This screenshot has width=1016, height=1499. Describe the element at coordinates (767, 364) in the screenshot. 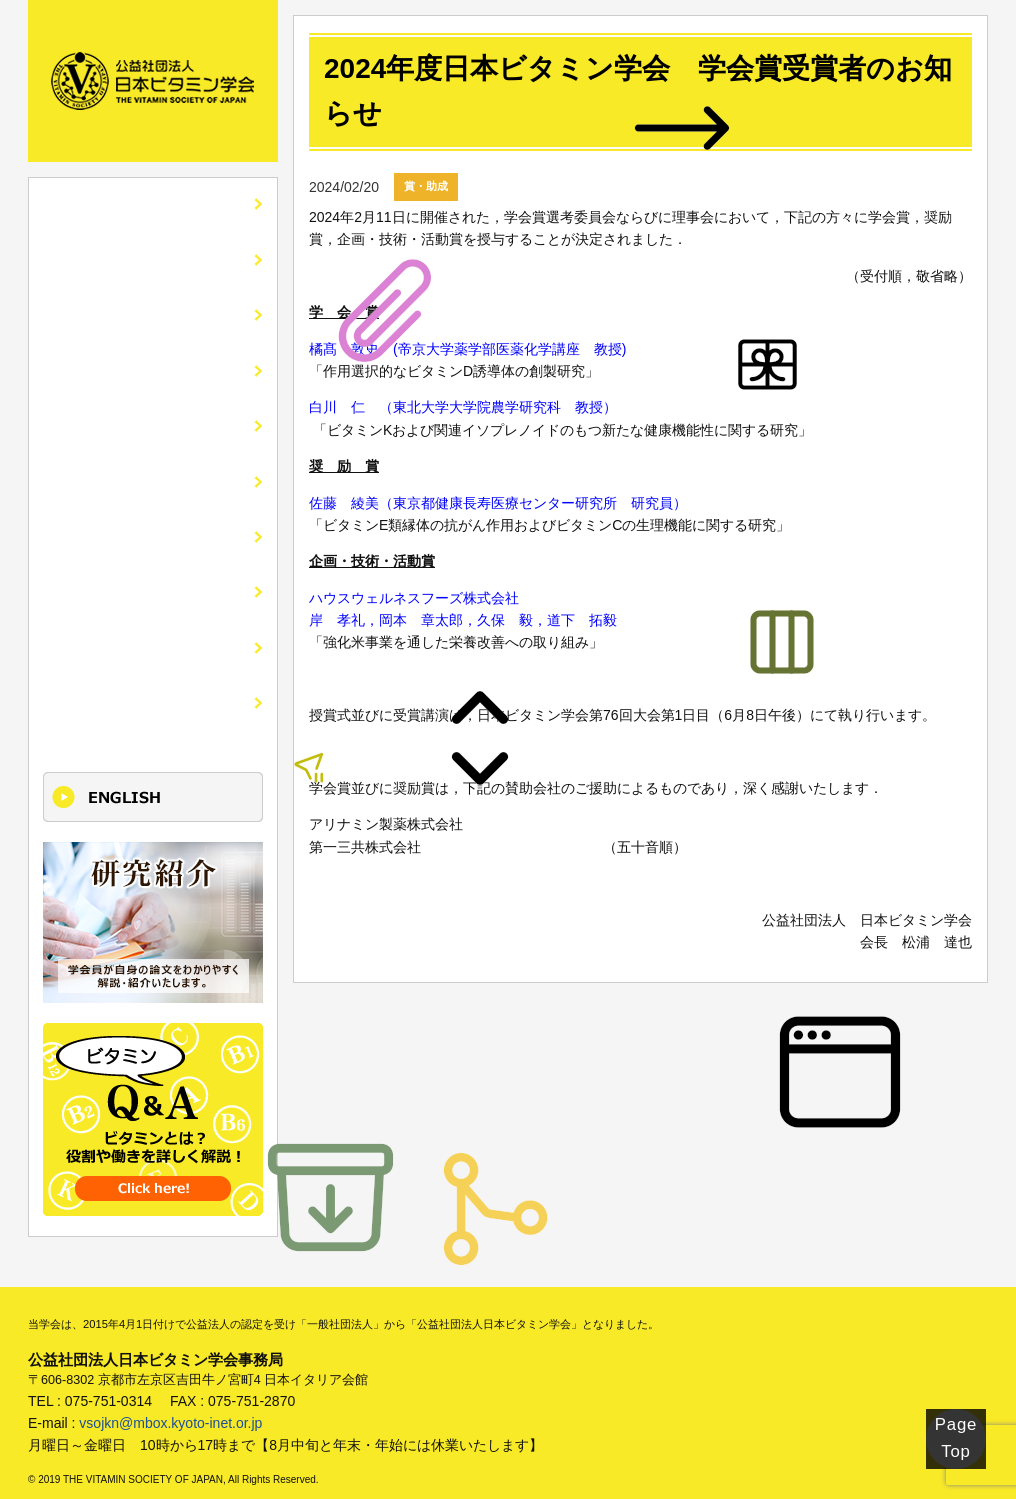

I see `view or send a gift` at that location.